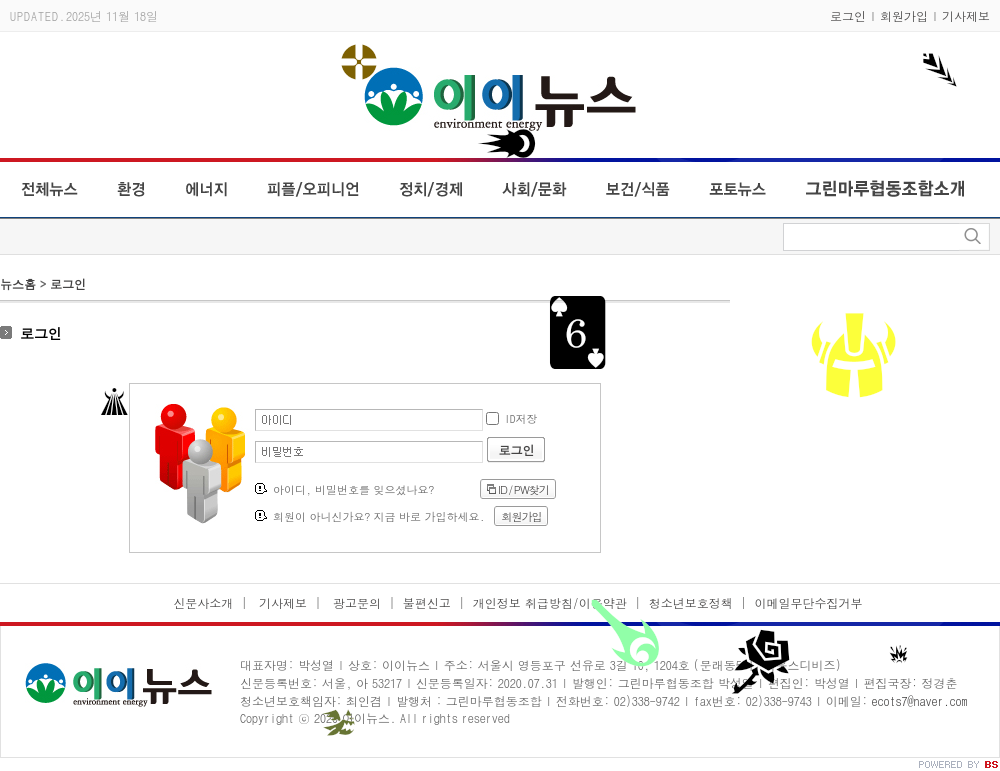 The height and width of the screenshot is (771, 1000). I want to click on select a rose or flower item in a game inventory, so click(757, 661).